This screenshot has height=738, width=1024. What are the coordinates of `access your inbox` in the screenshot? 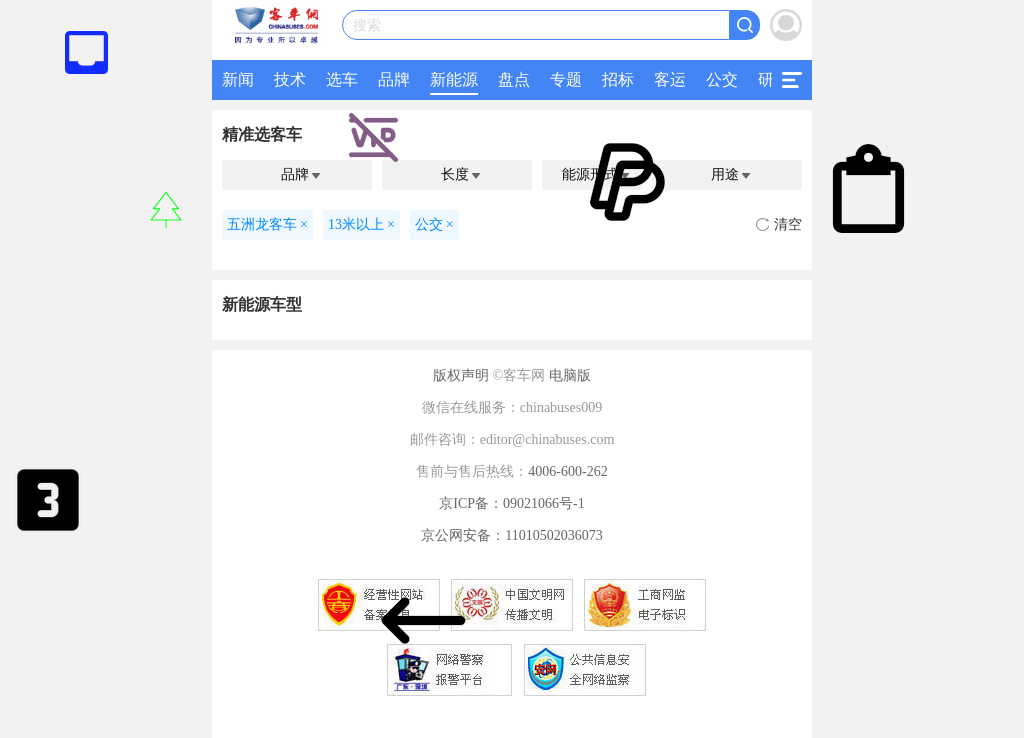 It's located at (86, 52).